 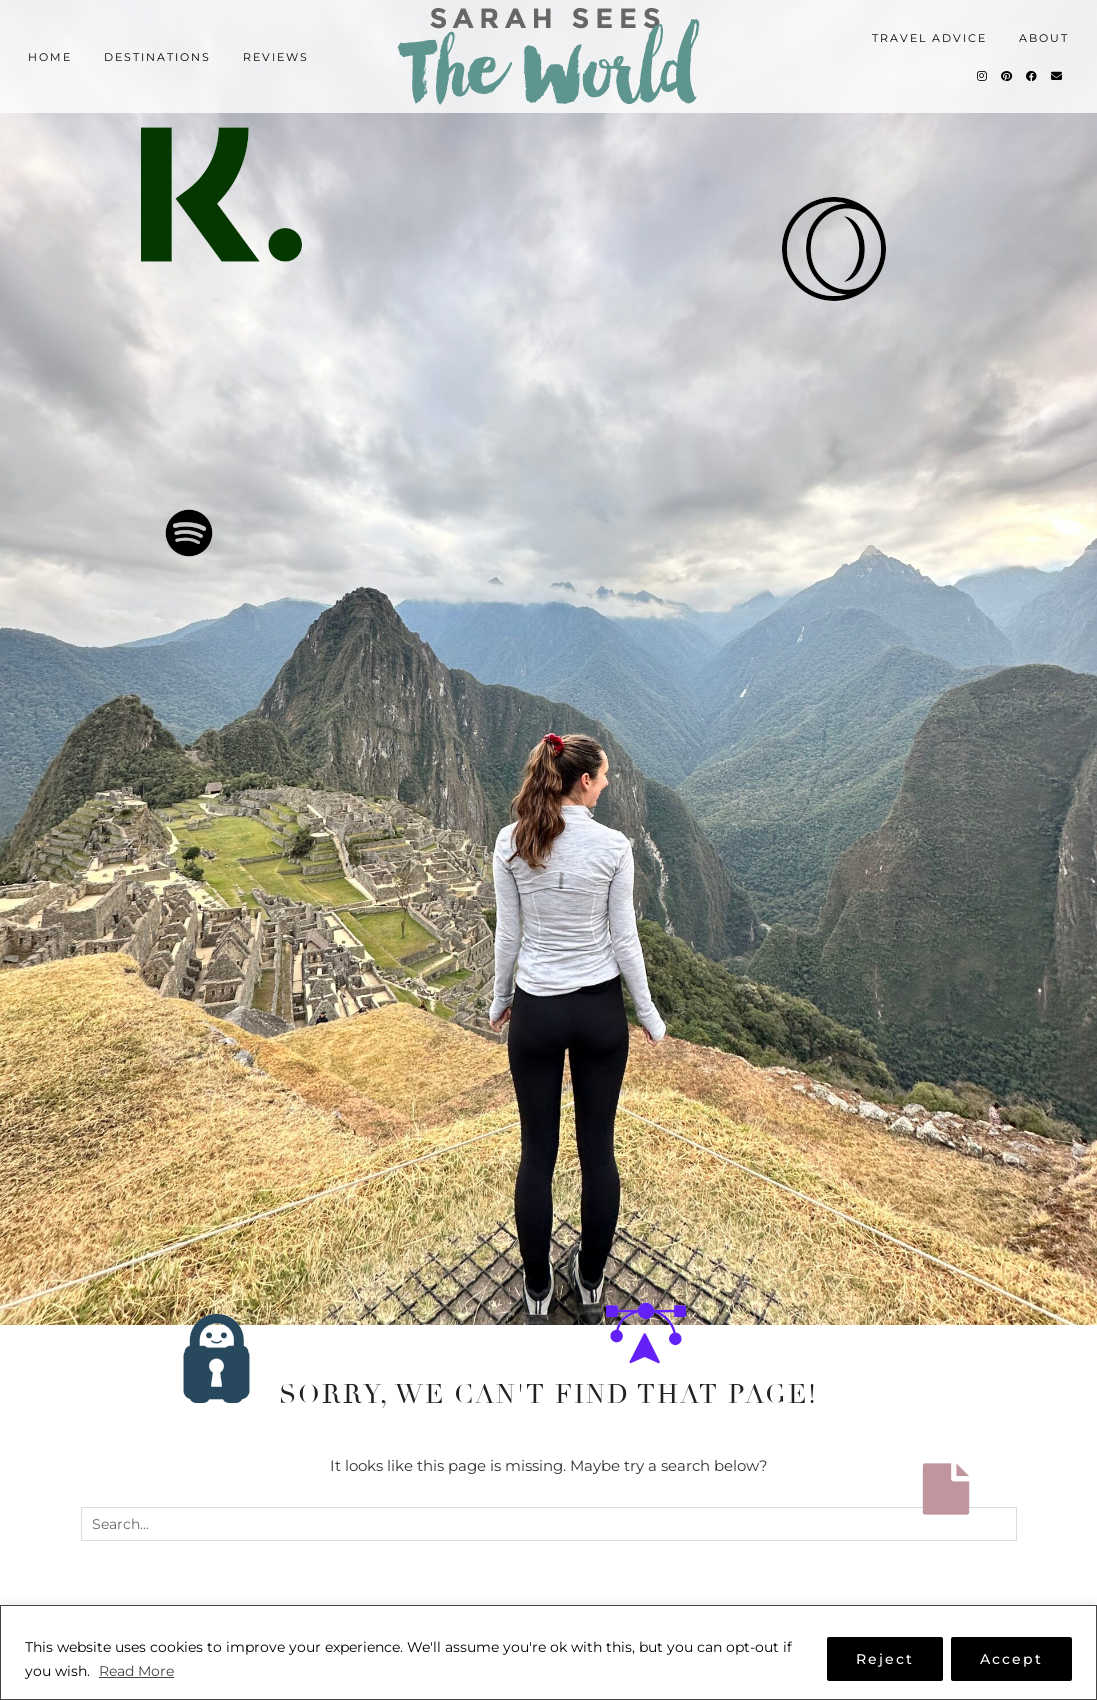 I want to click on open private internet access vpn app, so click(x=216, y=1358).